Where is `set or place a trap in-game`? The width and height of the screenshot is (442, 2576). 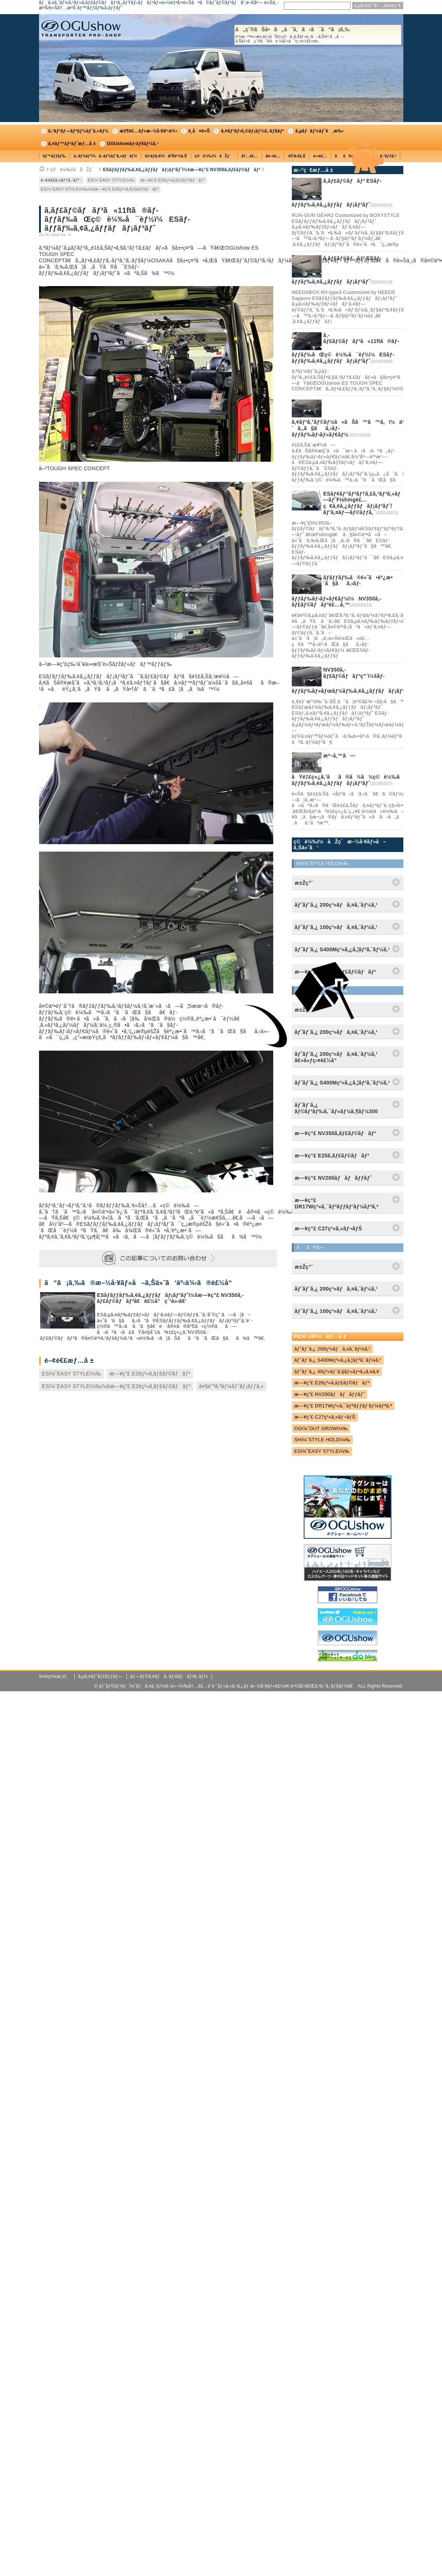 set or place a trap in-game is located at coordinates (324, 990).